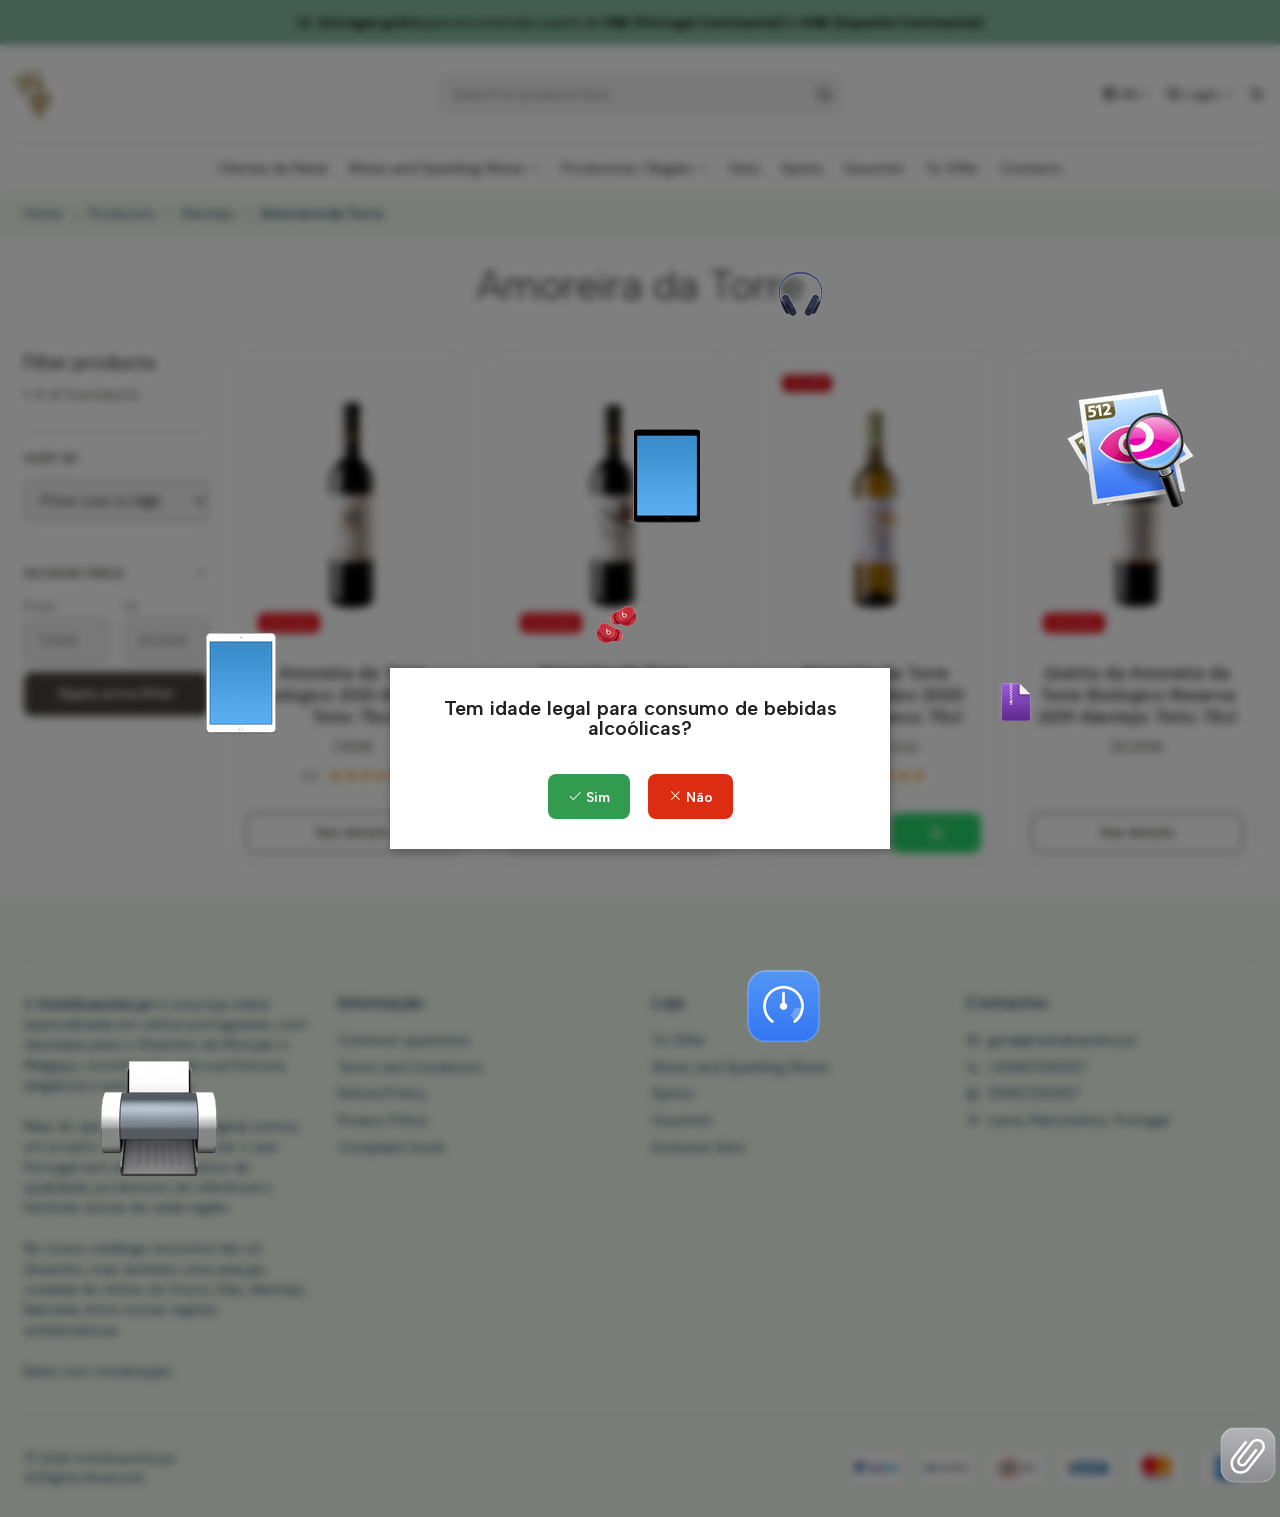  Describe the element at coordinates (783, 1007) in the screenshot. I see `open performance or speed settings` at that location.